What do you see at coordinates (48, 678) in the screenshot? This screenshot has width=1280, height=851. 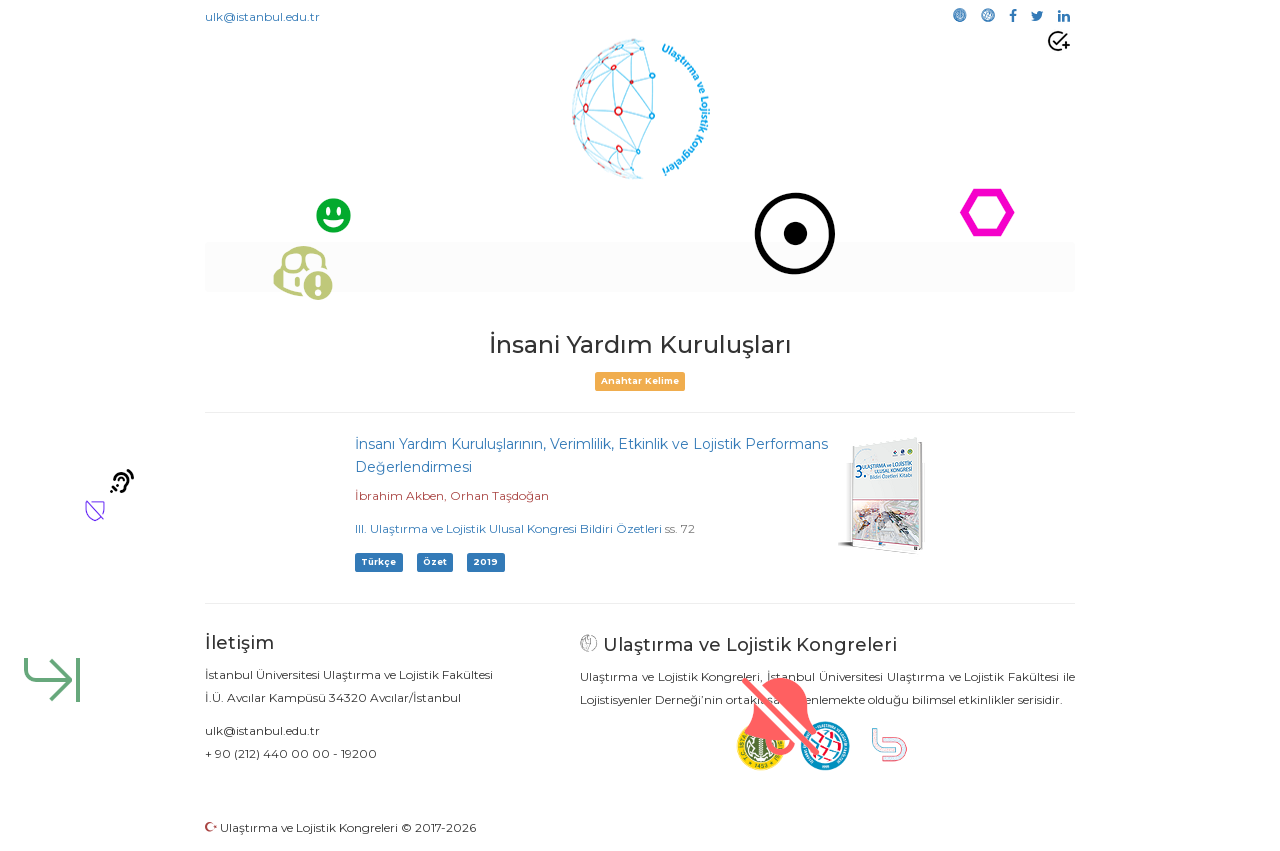 I see `move cursor to next tab stop` at bounding box center [48, 678].